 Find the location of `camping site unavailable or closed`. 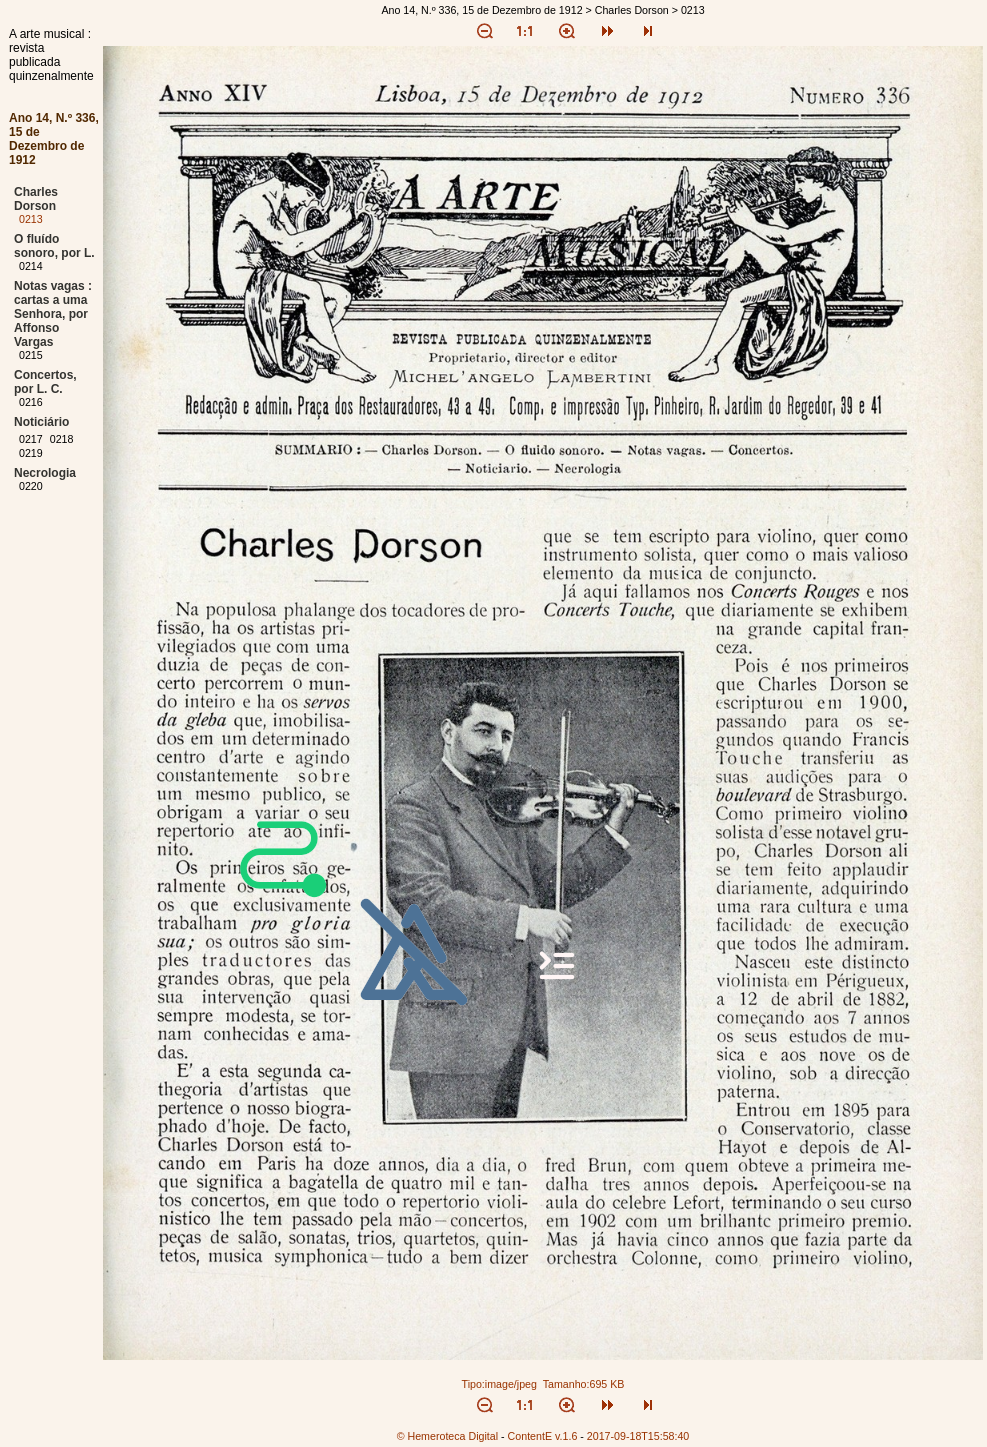

camping site unavailable or closed is located at coordinates (414, 952).